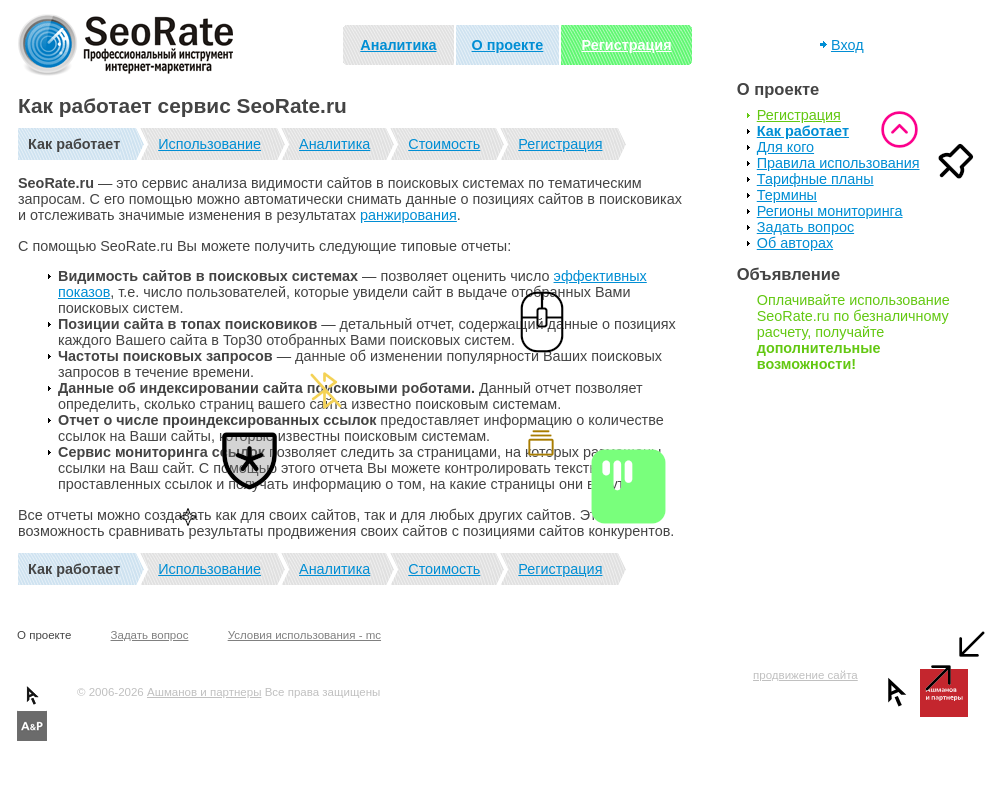 The width and height of the screenshot is (1005, 793). What do you see at coordinates (188, 517) in the screenshot?
I see `indicates AI-generated or enhanced content` at bounding box center [188, 517].